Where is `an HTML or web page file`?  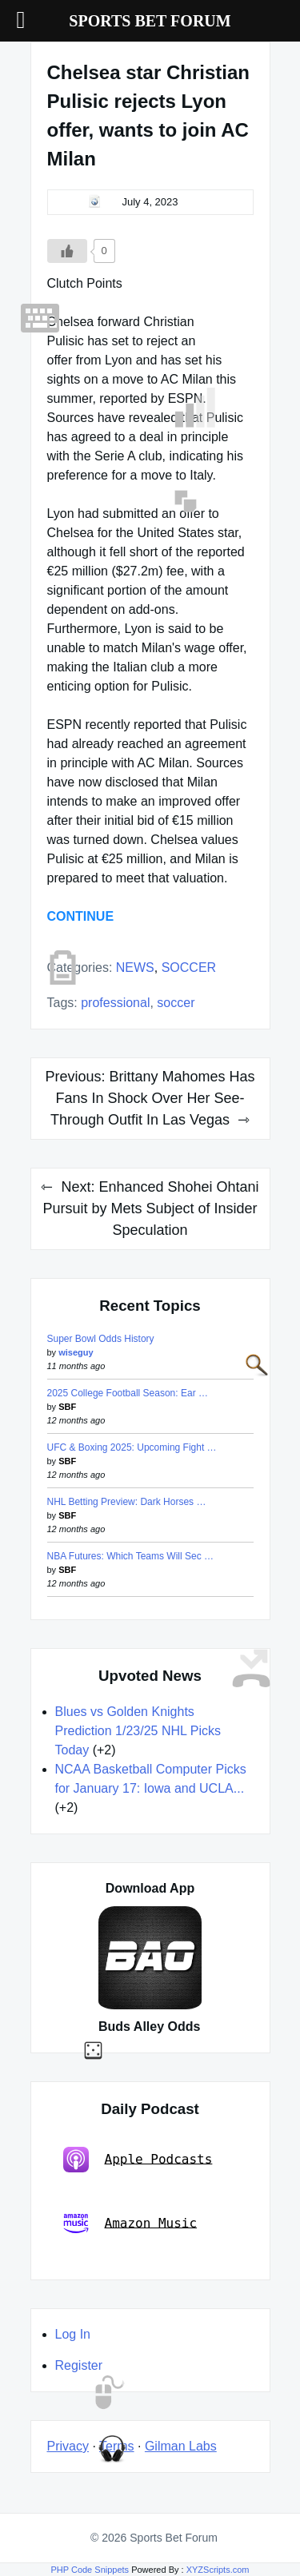
an HTML or web page file is located at coordinates (94, 201).